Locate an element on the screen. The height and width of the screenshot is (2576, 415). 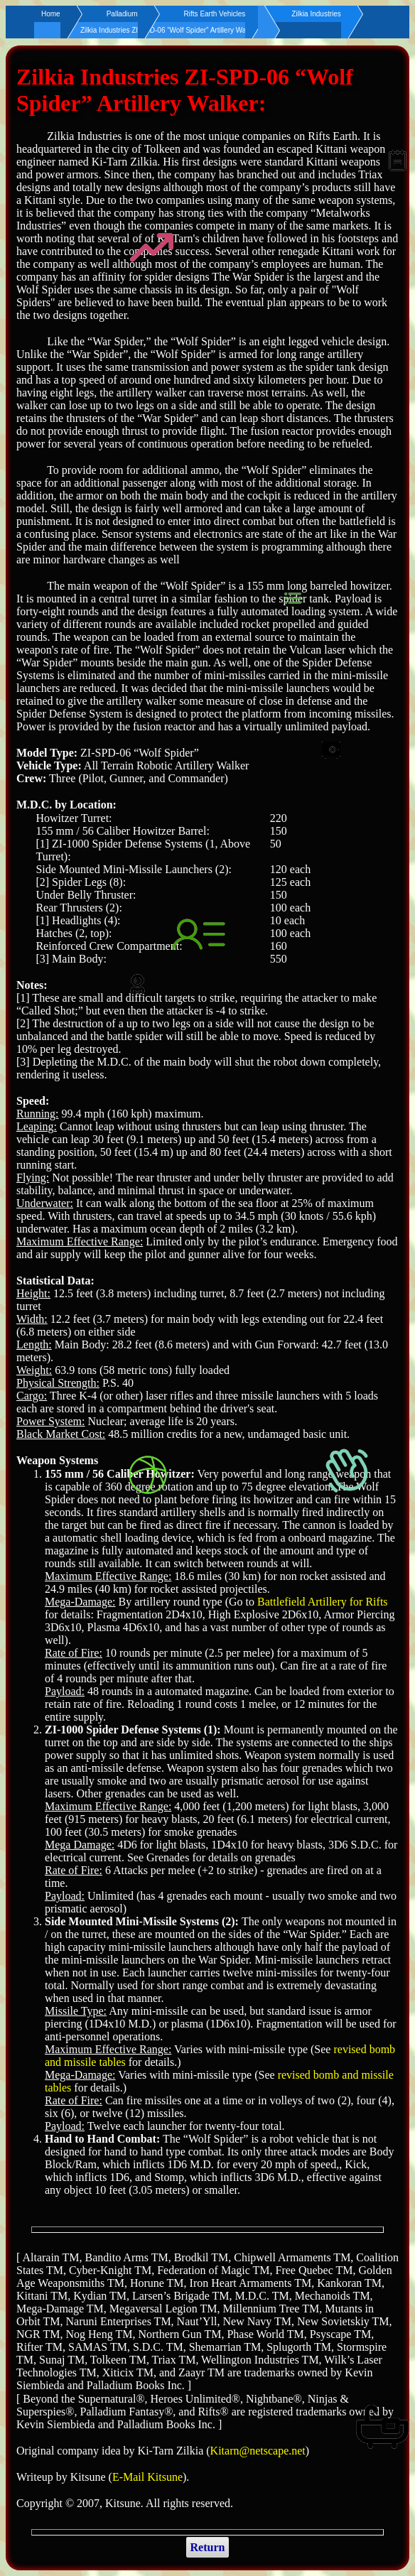
indicates bathroom amenities available is located at coordinates (382, 2428).